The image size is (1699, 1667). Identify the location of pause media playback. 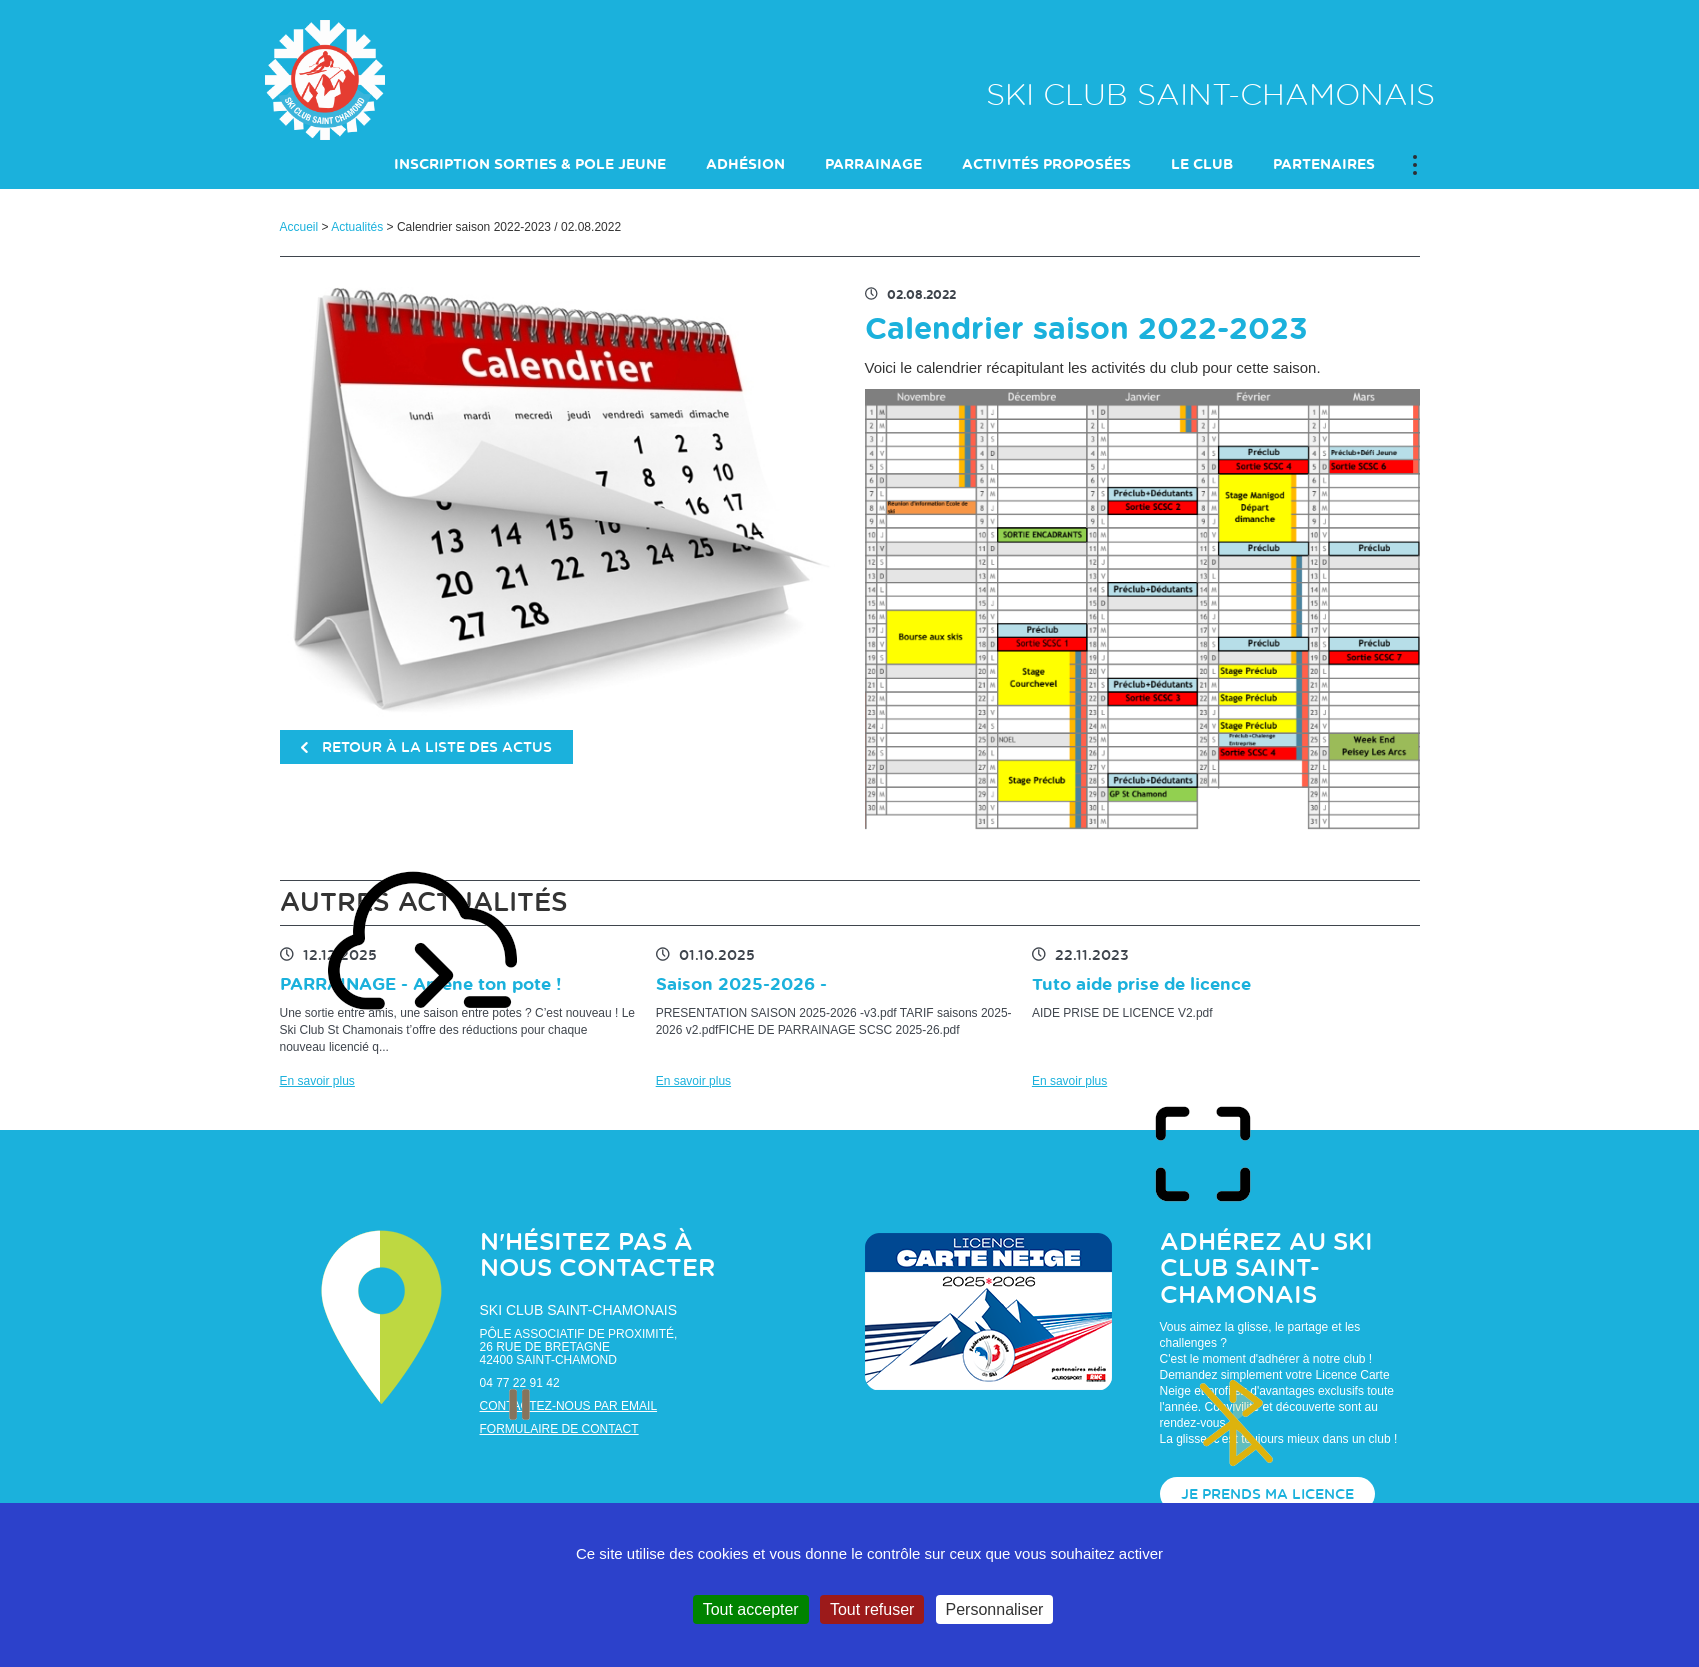
(519, 1404).